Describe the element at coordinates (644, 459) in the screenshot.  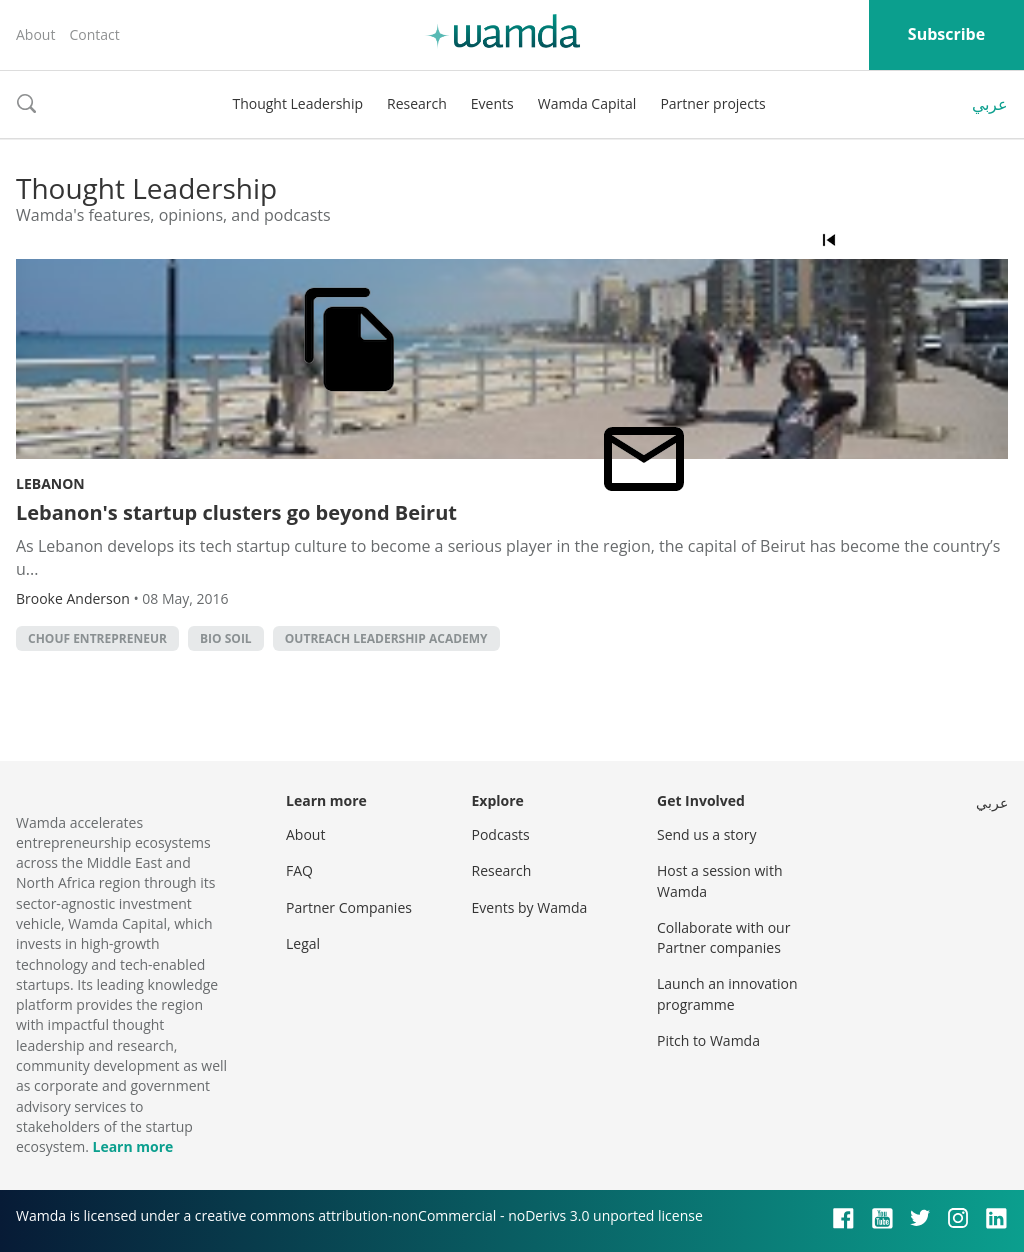
I see `open your email inbox` at that location.